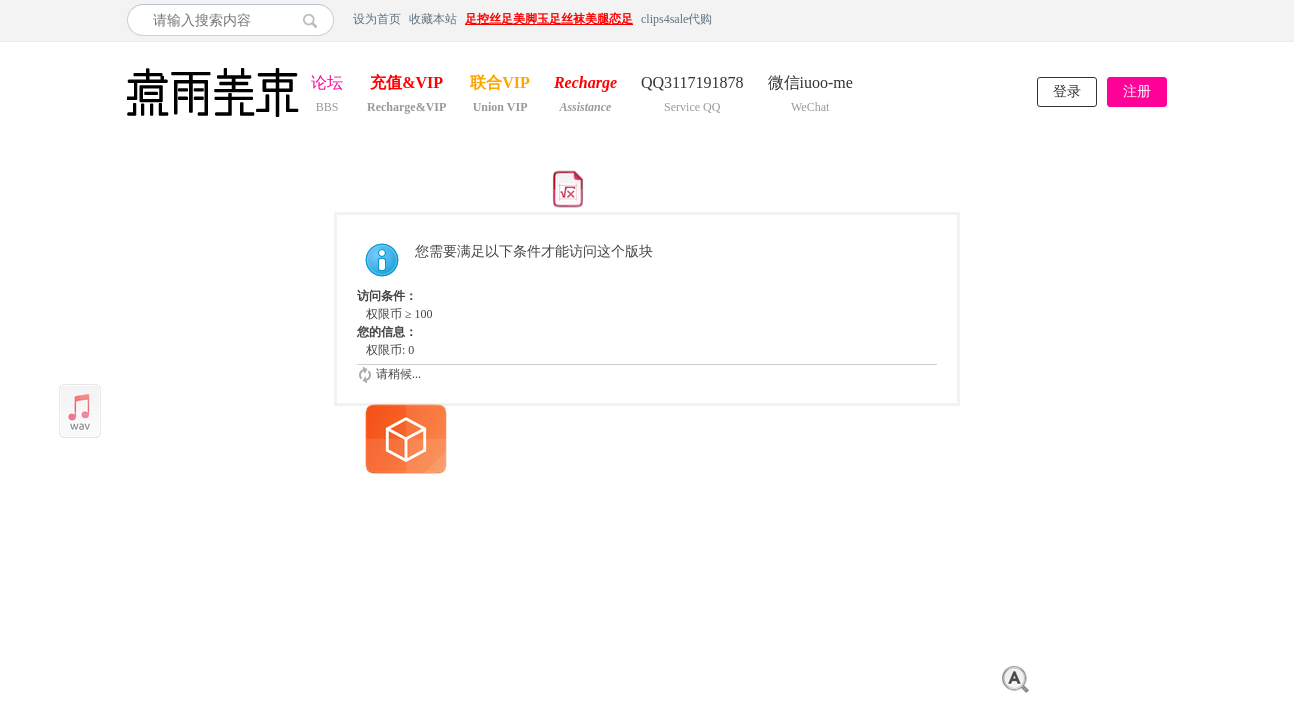 The width and height of the screenshot is (1294, 720). What do you see at coordinates (406, 436) in the screenshot?
I see `3D model file in STL binary format` at bounding box center [406, 436].